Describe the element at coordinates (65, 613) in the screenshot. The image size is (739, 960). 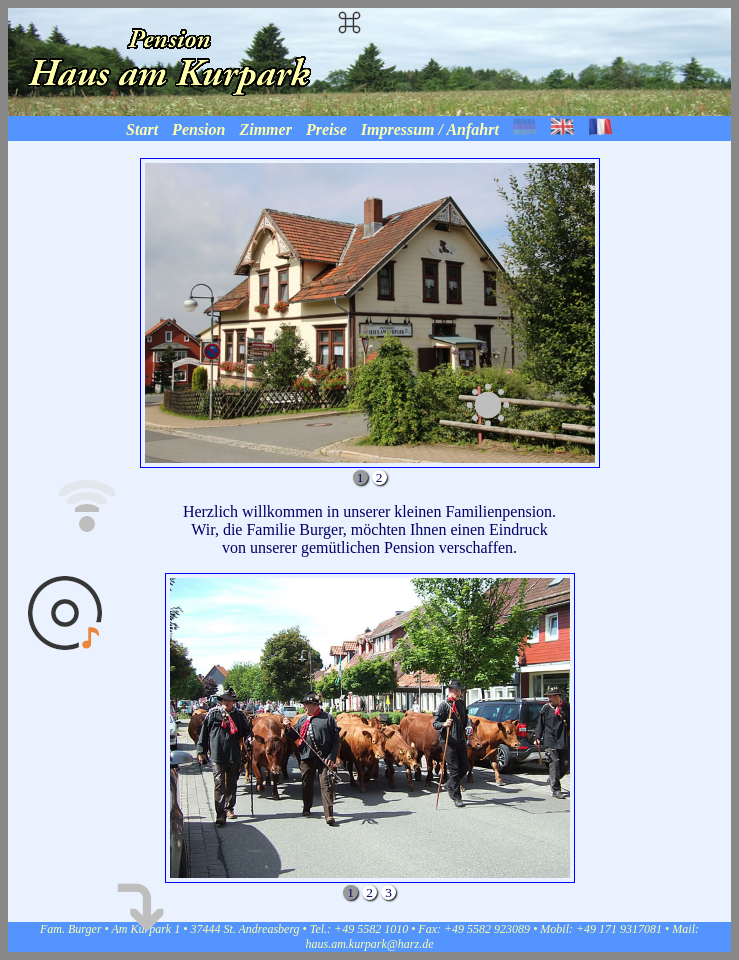
I see `audio CD or music disc` at that location.